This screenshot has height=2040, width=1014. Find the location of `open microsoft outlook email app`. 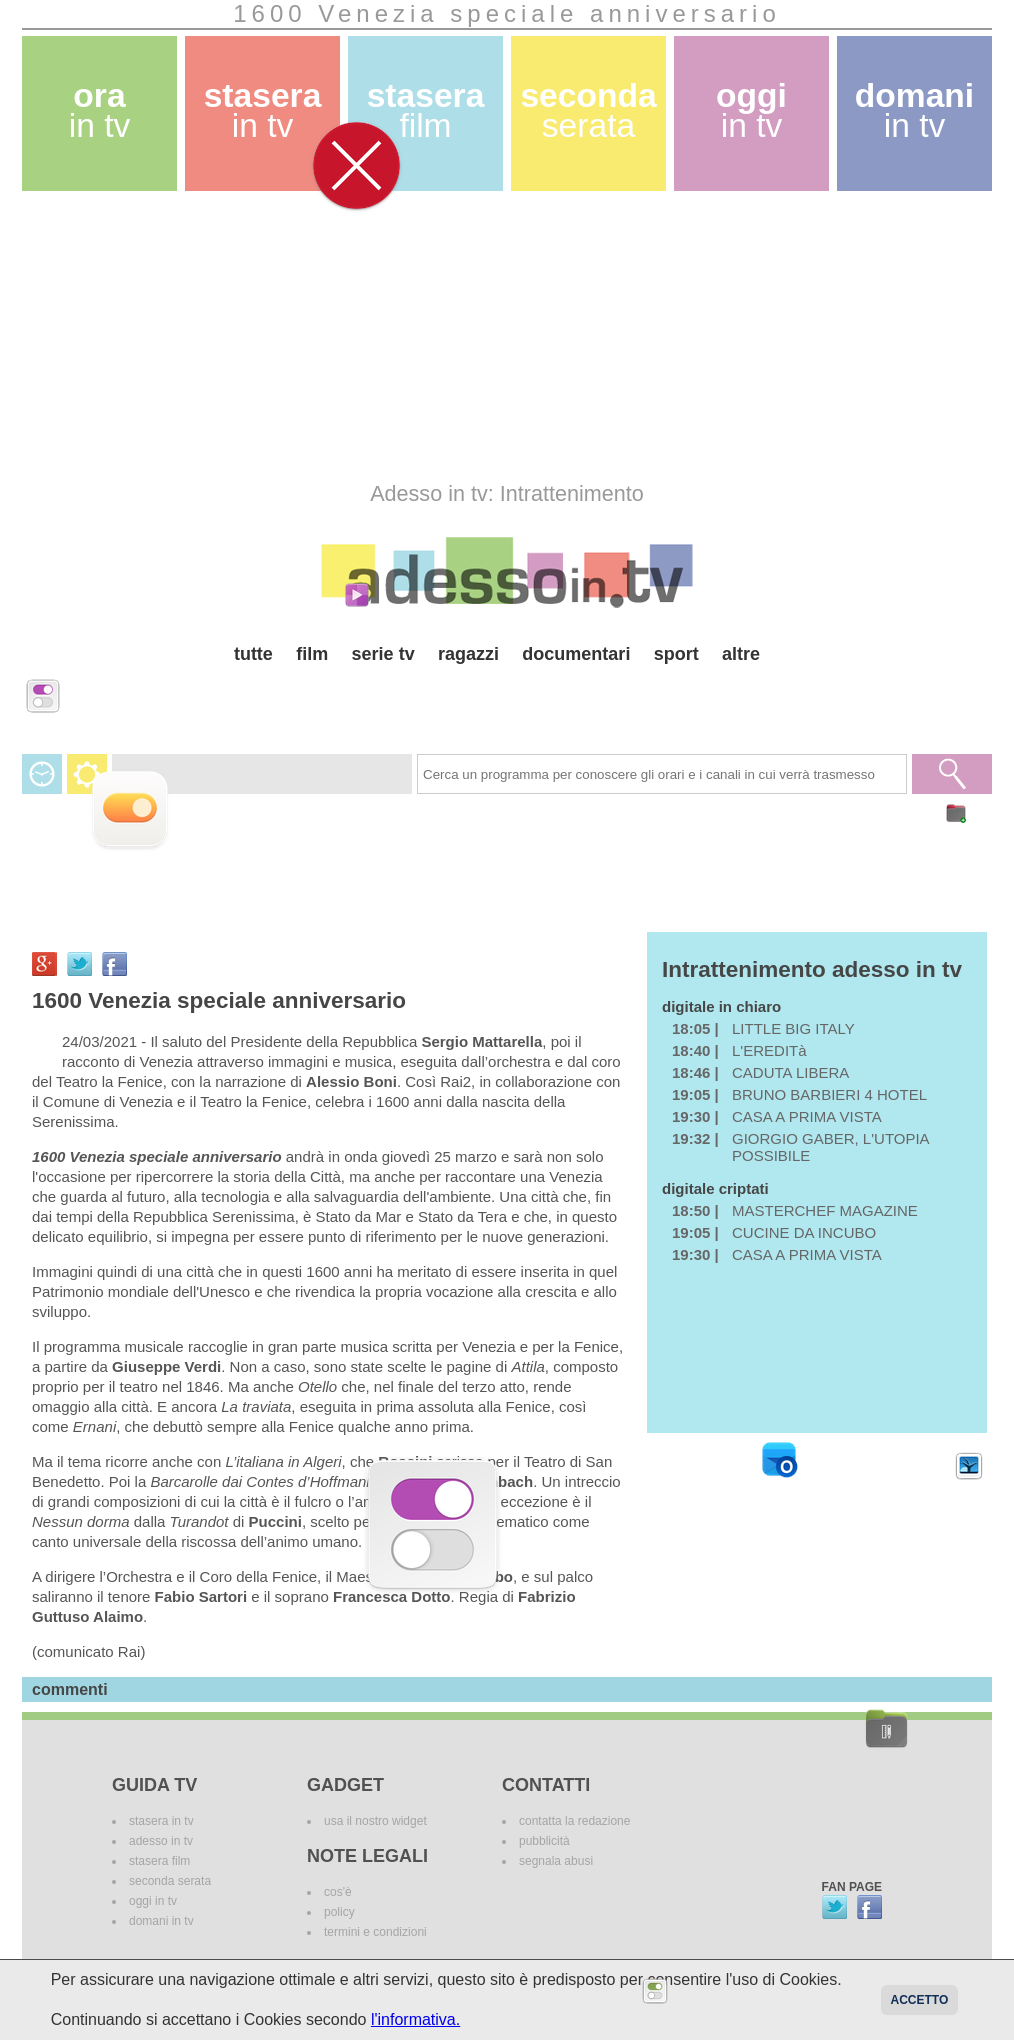

open microsoft outlook email app is located at coordinates (779, 1459).